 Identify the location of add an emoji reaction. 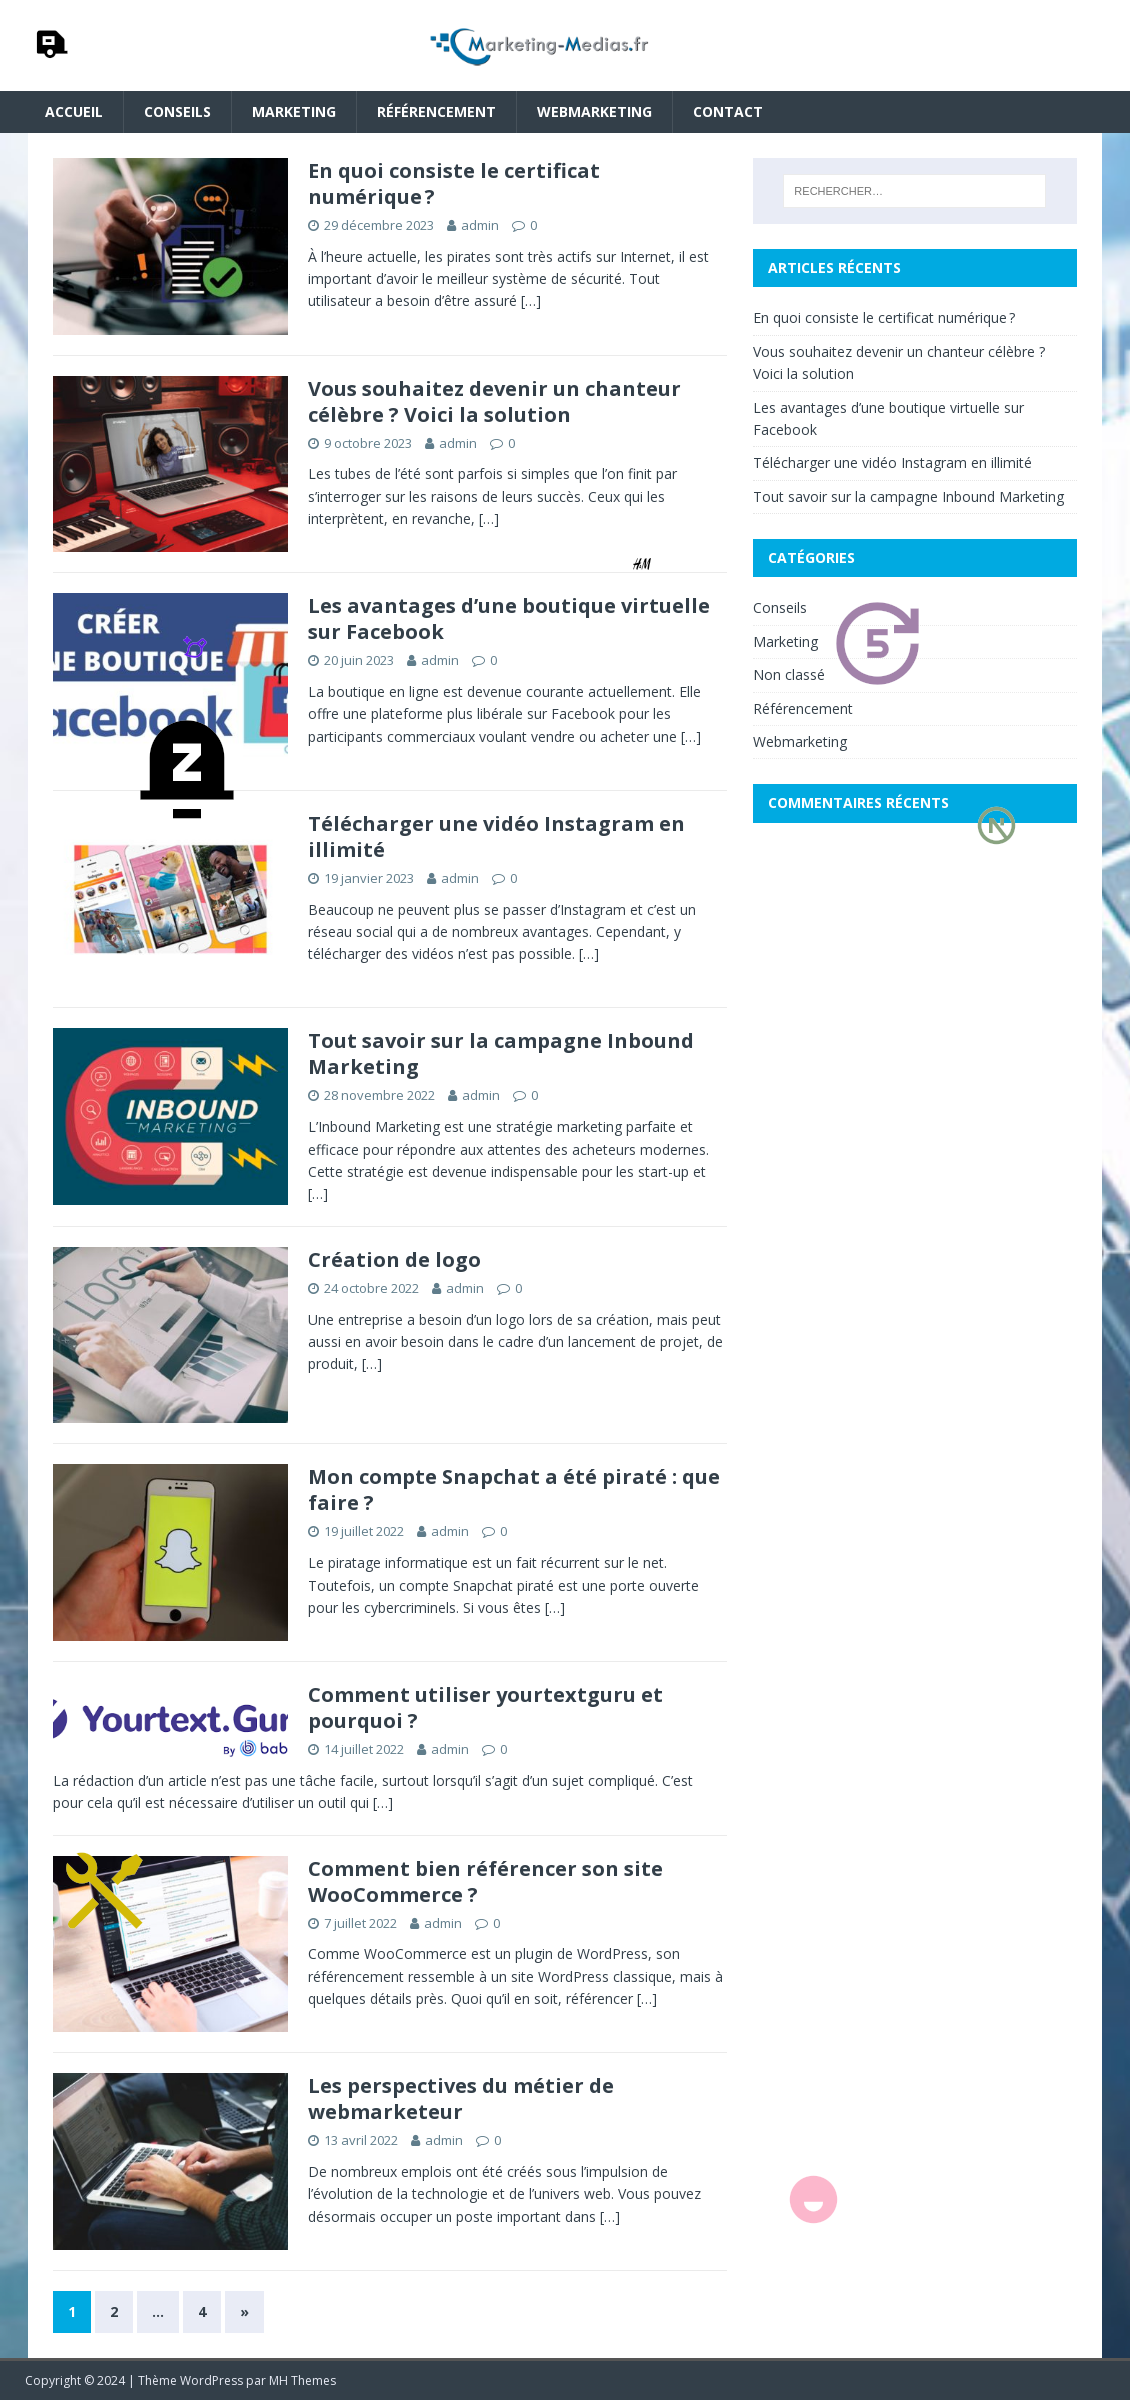
(813, 2199).